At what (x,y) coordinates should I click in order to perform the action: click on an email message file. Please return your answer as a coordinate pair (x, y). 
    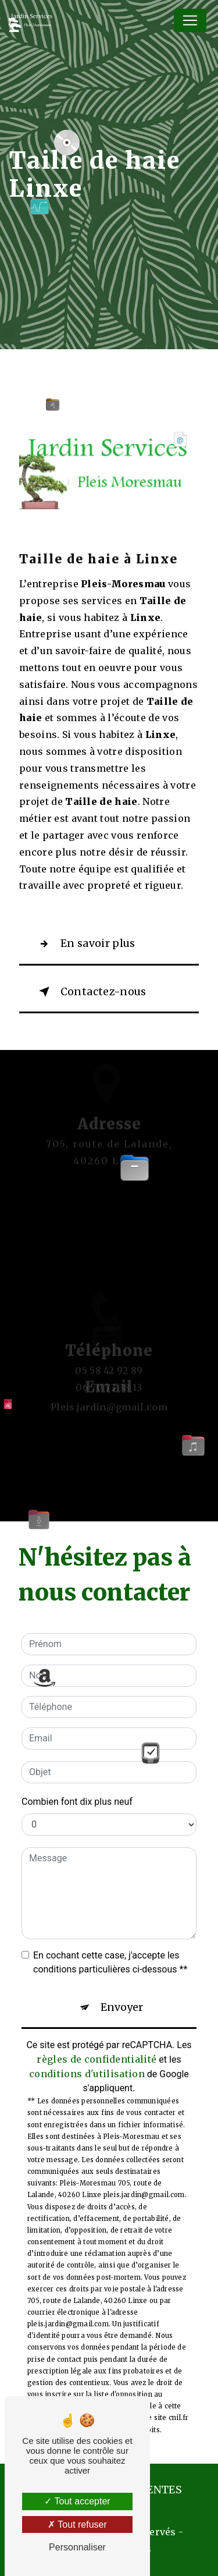
    Looking at the image, I should click on (180, 439).